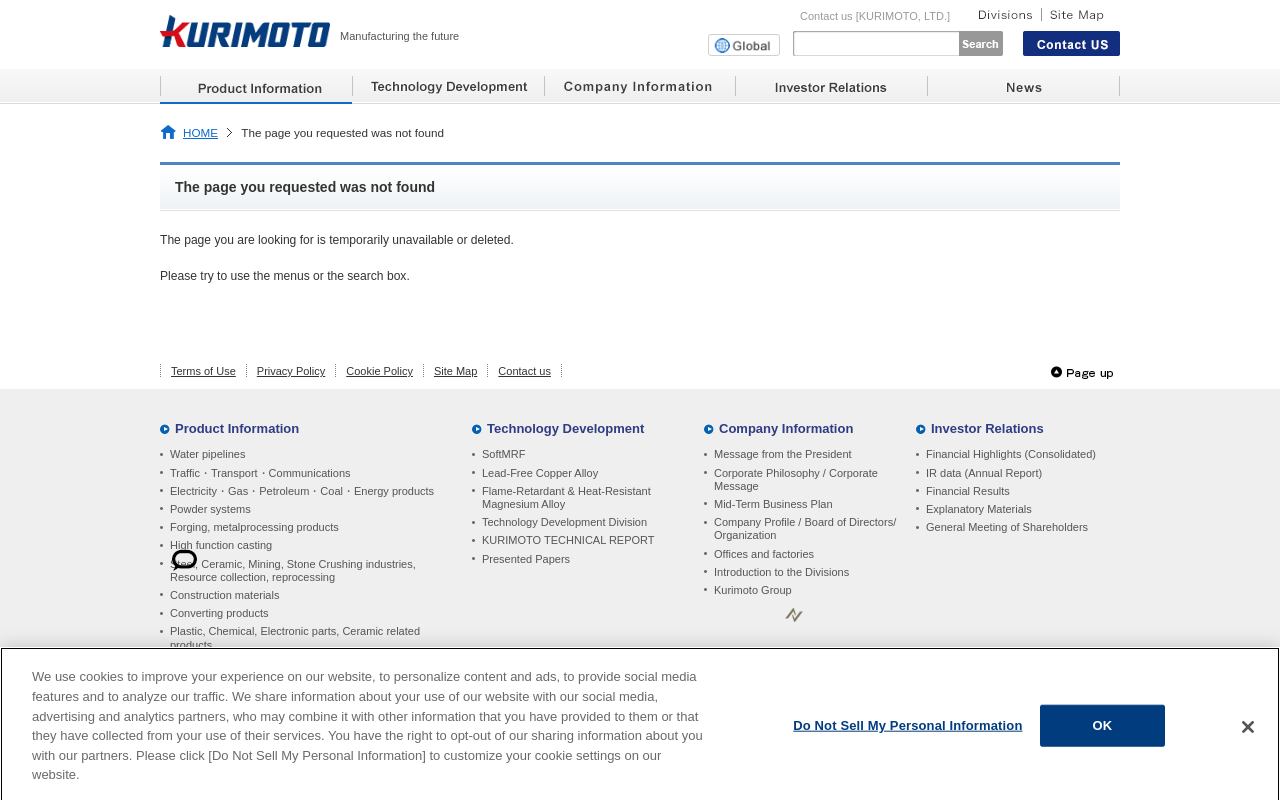 The width and height of the screenshot is (1280, 800). What do you see at coordinates (184, 560) in the screenshot?
I see `visit The Conversation website` at bounding box center [184, 560].